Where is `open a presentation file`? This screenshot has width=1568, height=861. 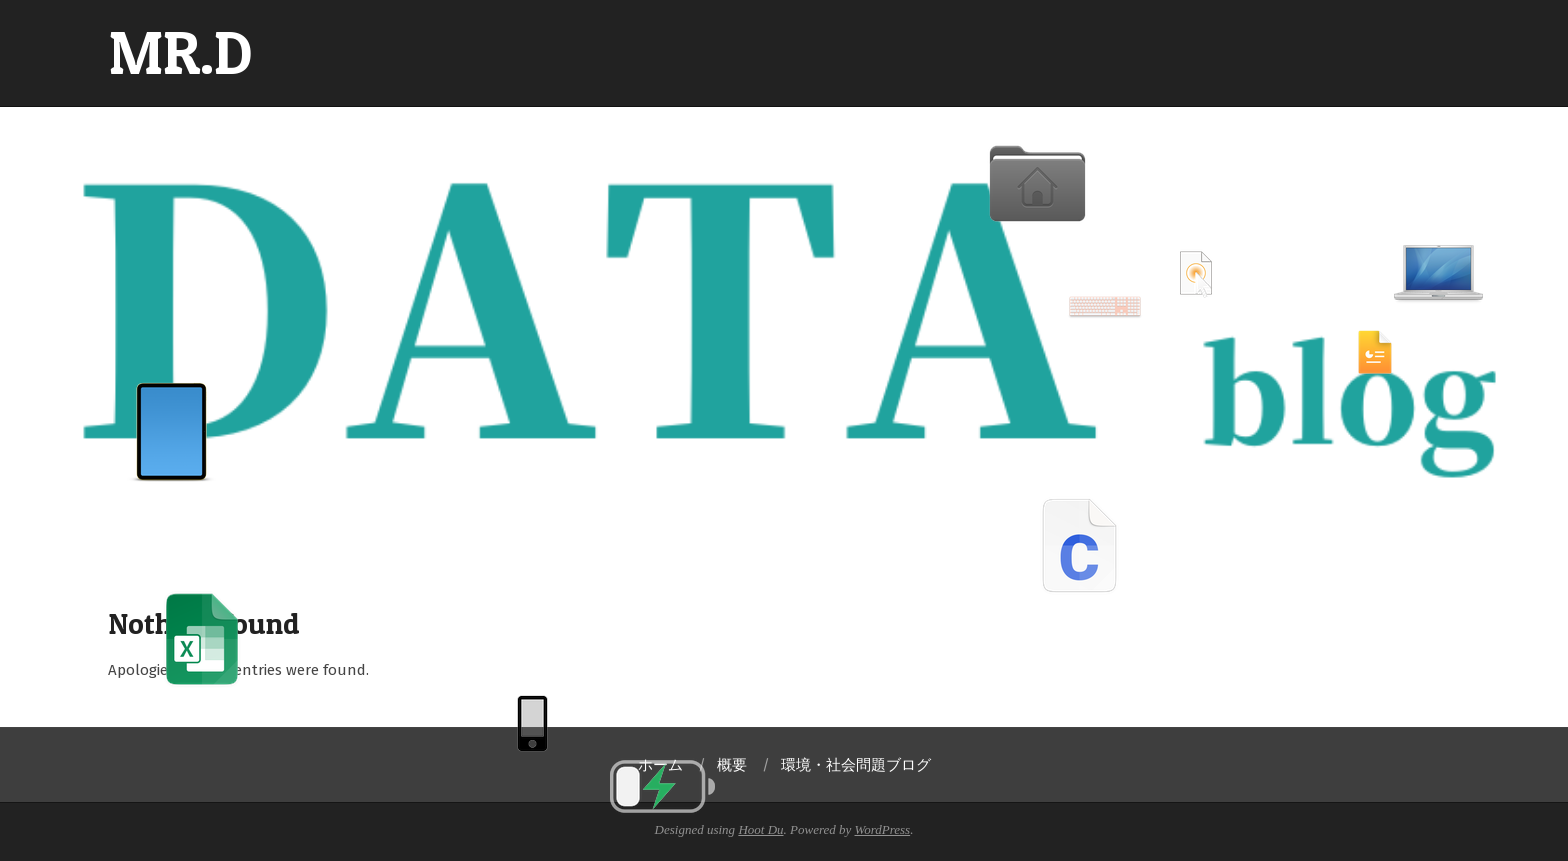
open a presentation file is located at coordinates (1375, 353).